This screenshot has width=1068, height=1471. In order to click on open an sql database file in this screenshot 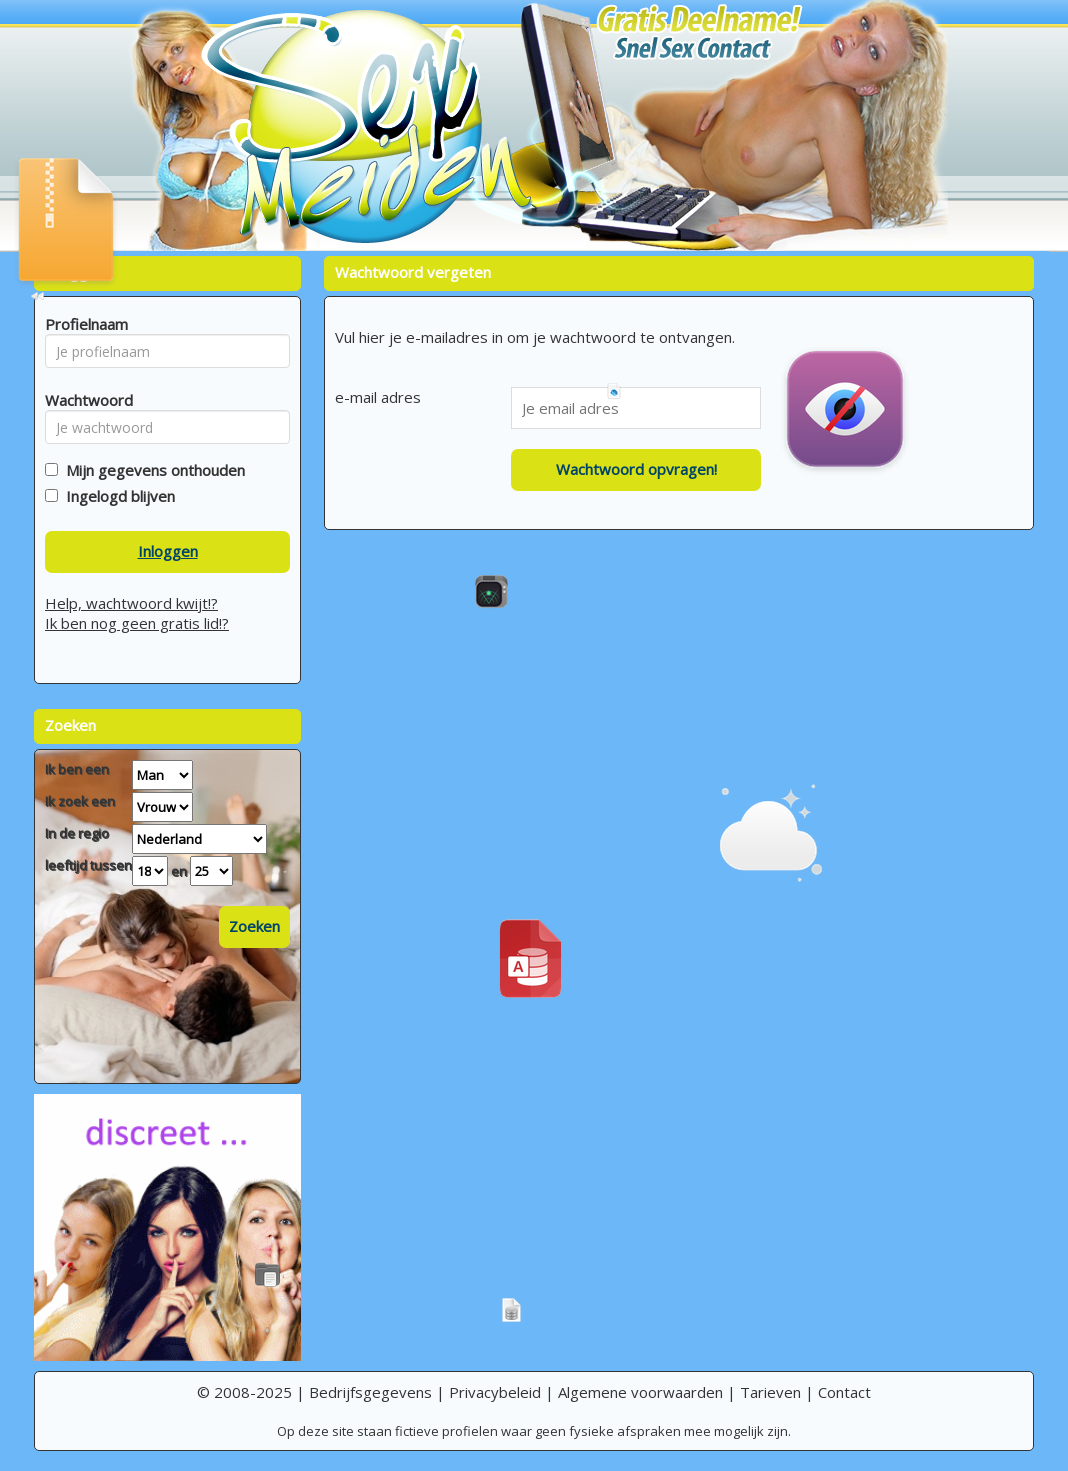, I will do `click(511, 1310)`.